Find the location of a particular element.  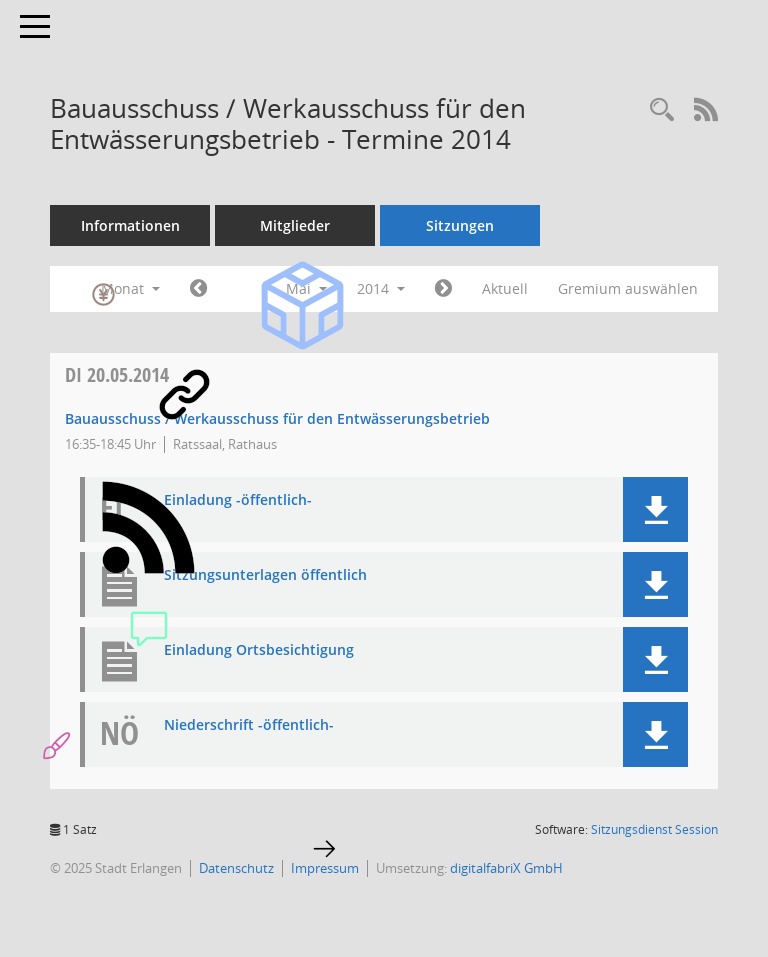

view balance in japanese yen is located at coordinates (103, 294).